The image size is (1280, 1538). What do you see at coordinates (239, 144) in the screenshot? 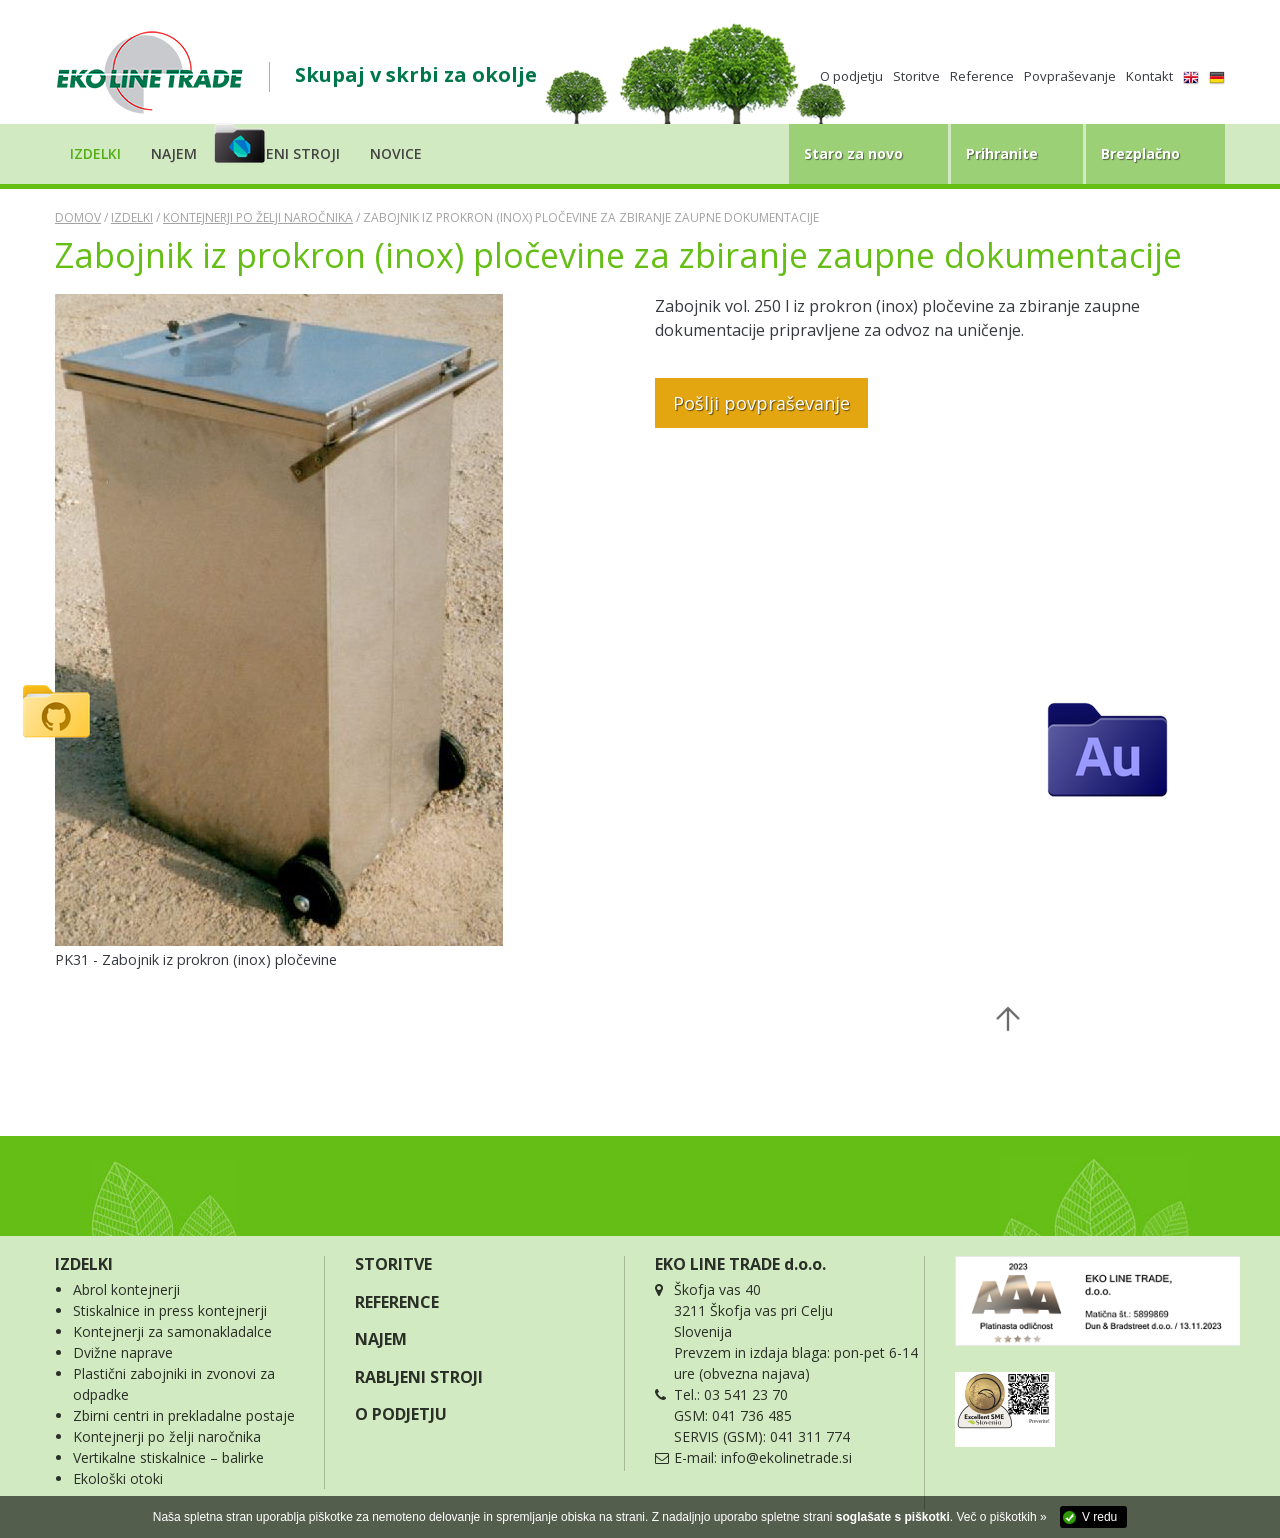
I see `open dart project folder` at bounding box center [239, 144].